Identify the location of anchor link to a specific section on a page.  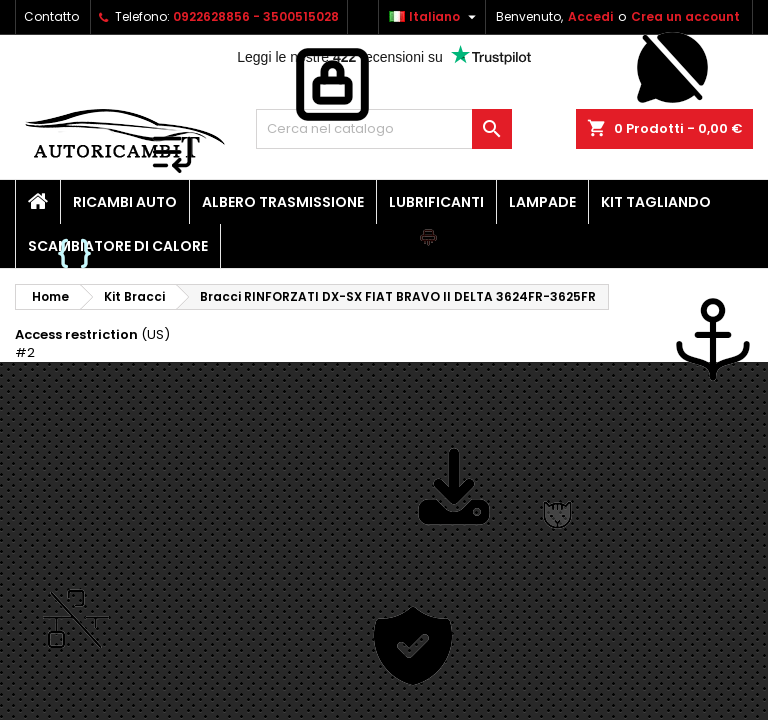
(713, 338).